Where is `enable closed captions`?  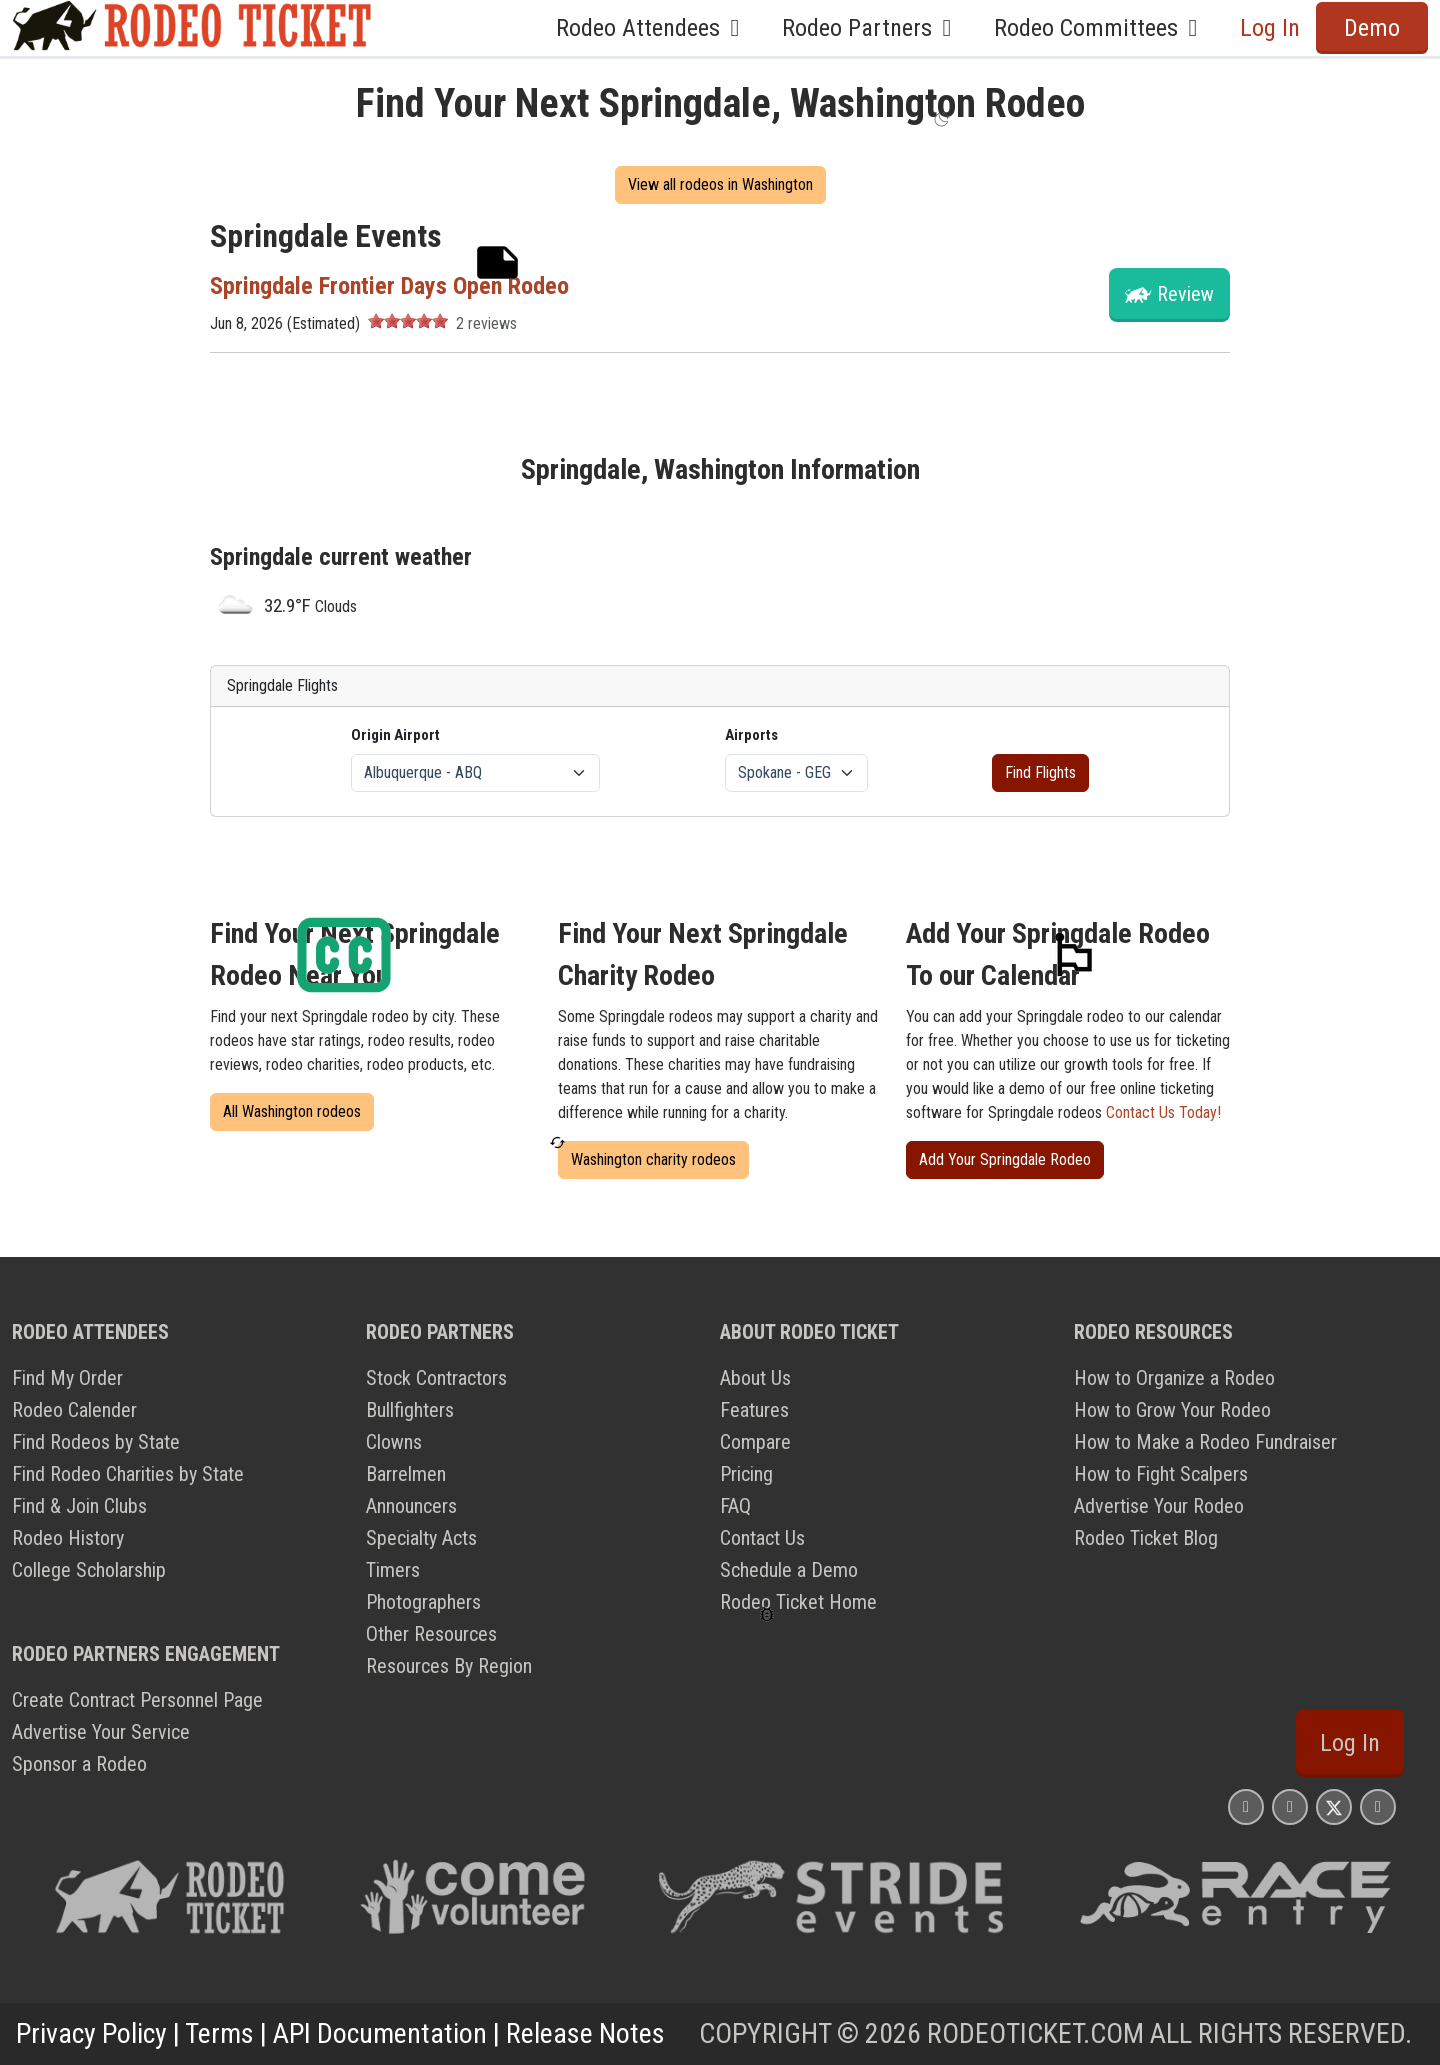 enable closed captions is located at coordinates (344, 955).